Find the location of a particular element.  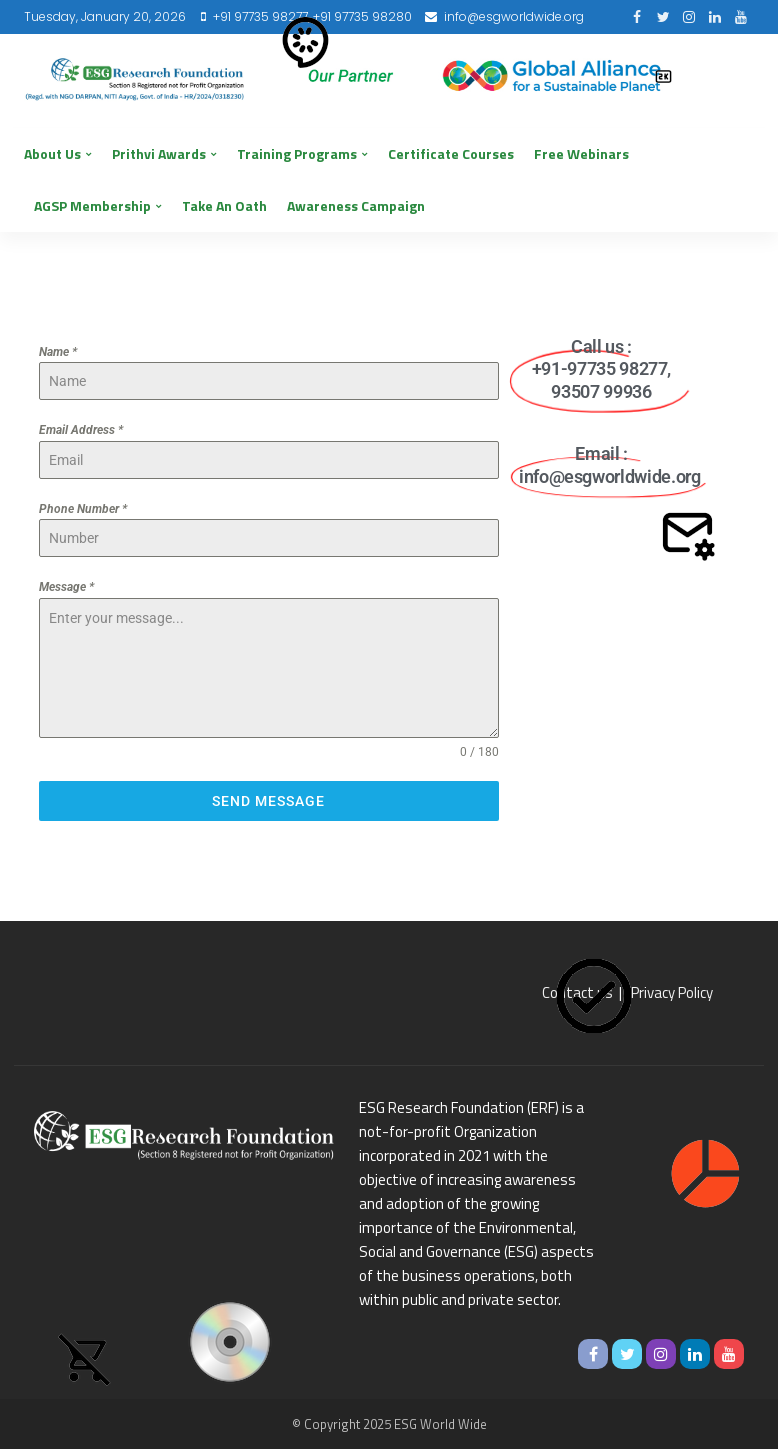

insert or eject optical disc media is located at coordinates (230, 1342).